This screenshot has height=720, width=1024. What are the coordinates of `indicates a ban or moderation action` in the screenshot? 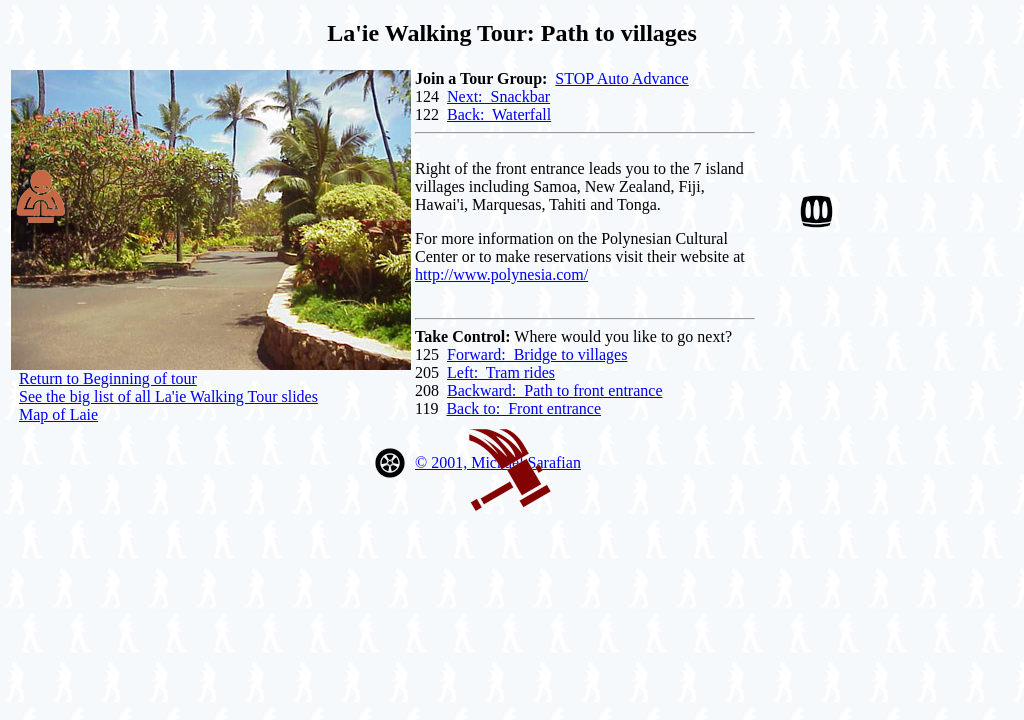 It's located at (510, 471).